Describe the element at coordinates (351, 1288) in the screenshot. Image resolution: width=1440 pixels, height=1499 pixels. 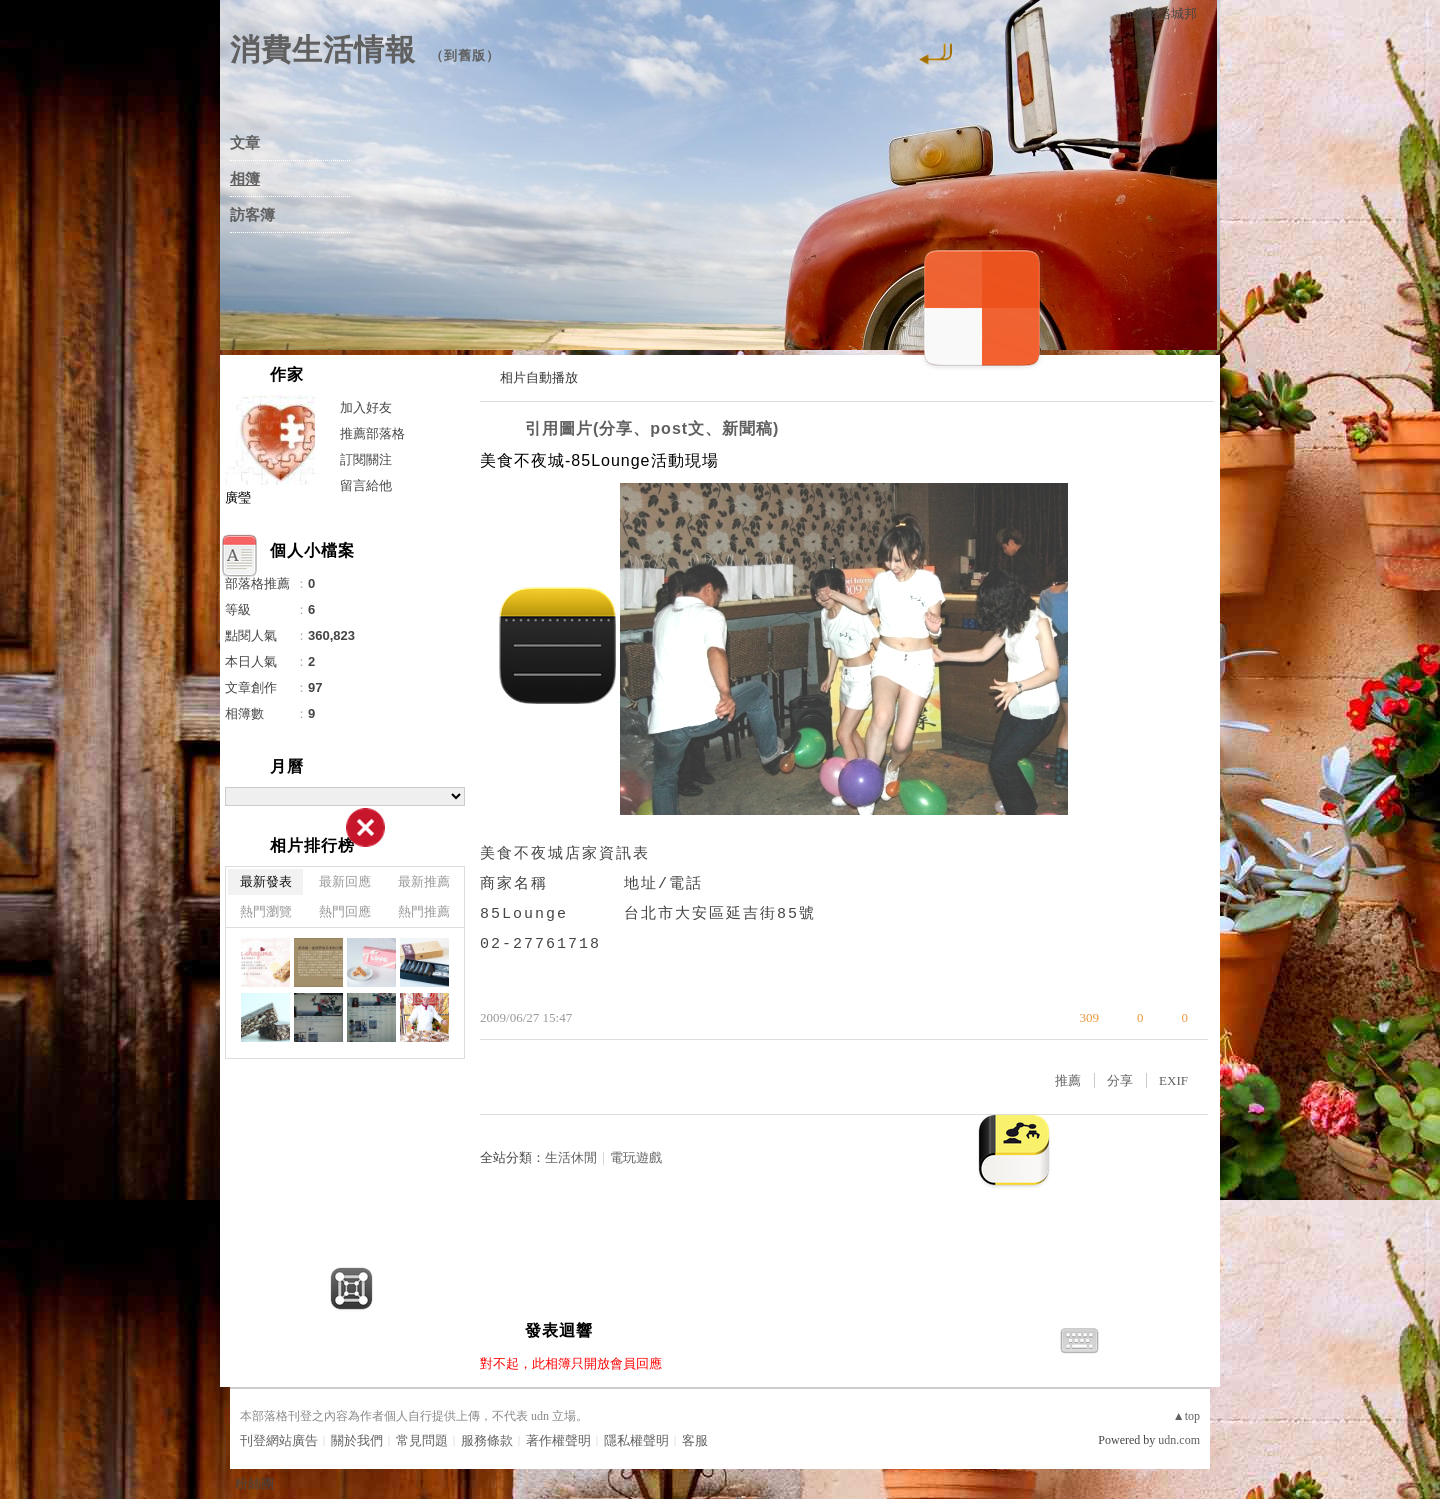
I see `open gnome boxes virtual machine manager` at that location.